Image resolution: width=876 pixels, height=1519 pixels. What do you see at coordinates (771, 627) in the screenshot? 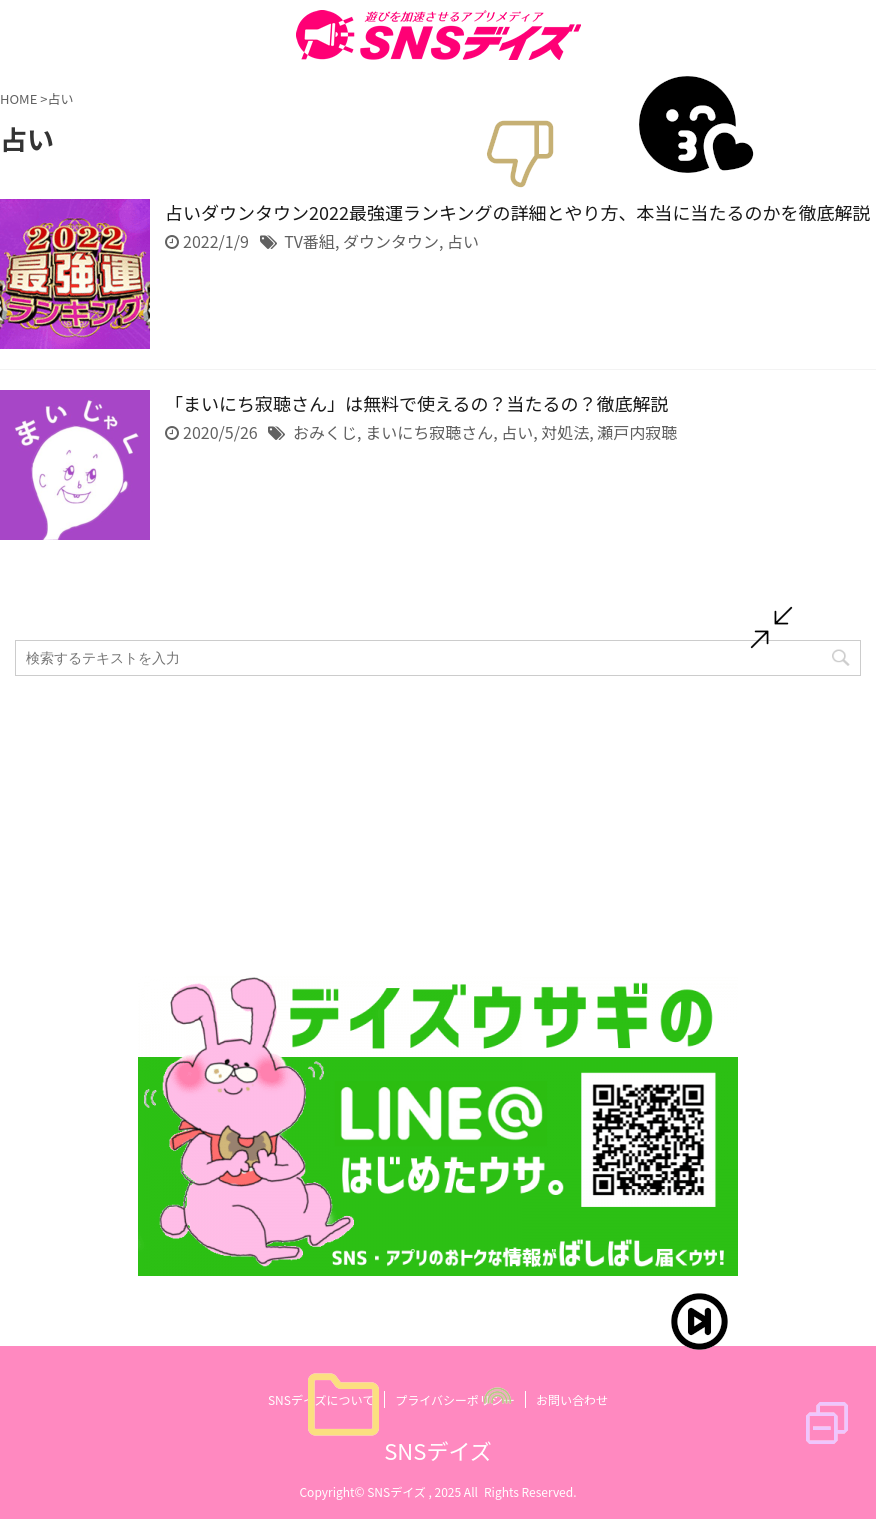
I see `collapse or minimize content` at bounding box center [771, 627].